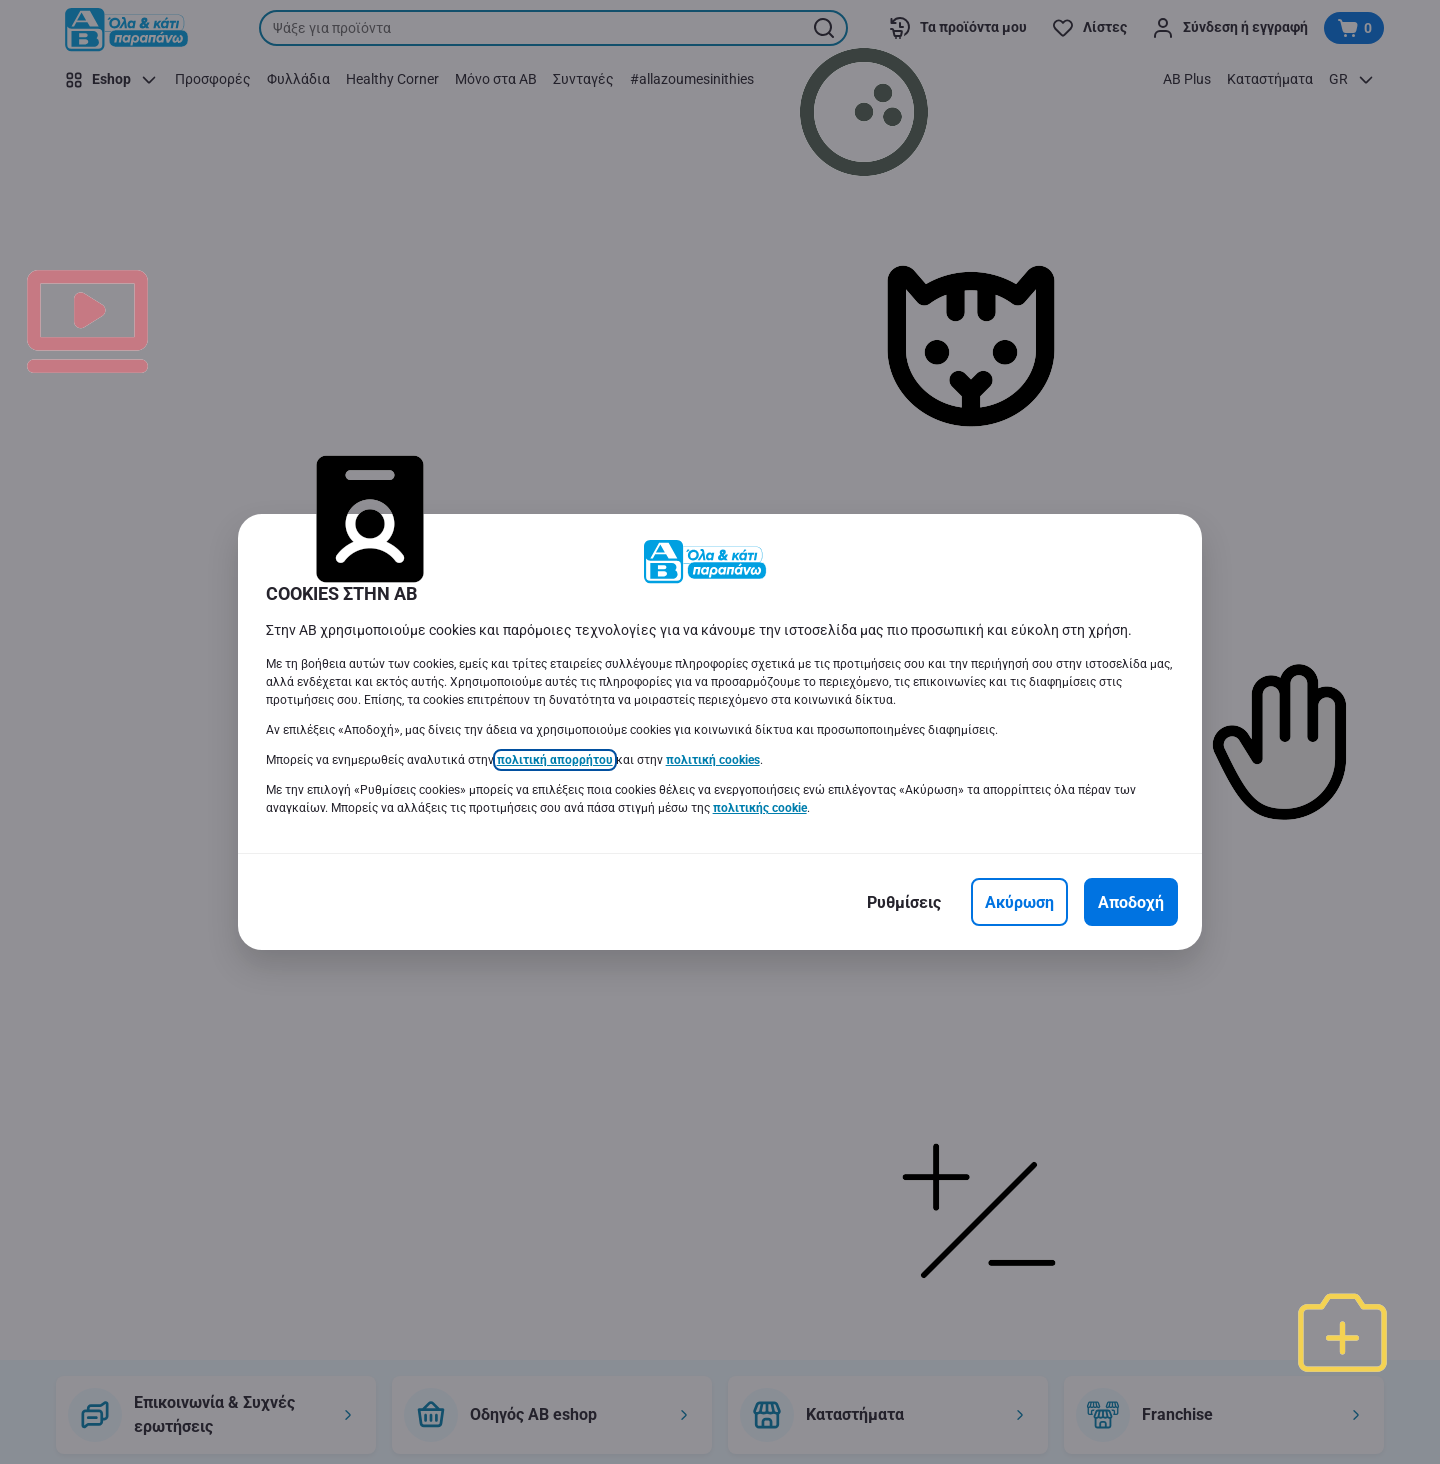 The height and width of the screenshot is (1464, 1440). Describe the element at coordinates (1285, 742) in the screenshot. I see `stop or pause an action` at that location.